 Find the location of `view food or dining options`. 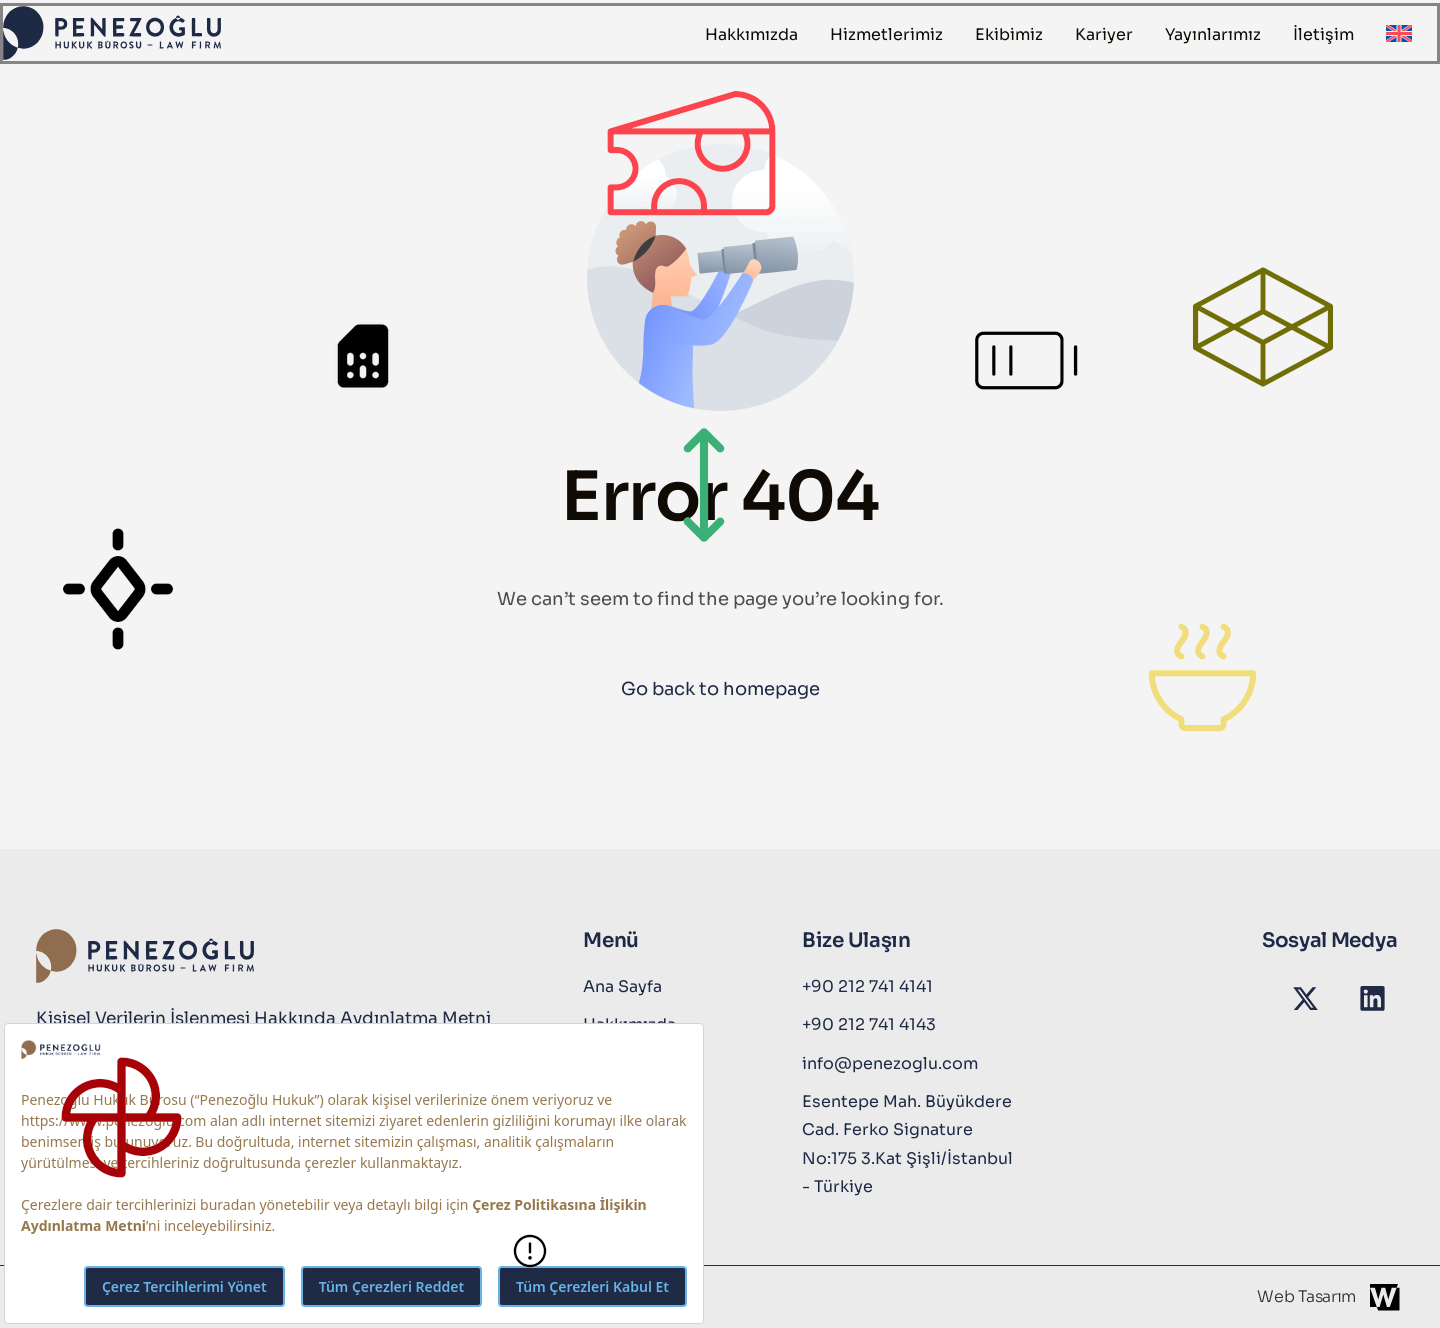

view food or dining options is located at coordinates (1202, 677).